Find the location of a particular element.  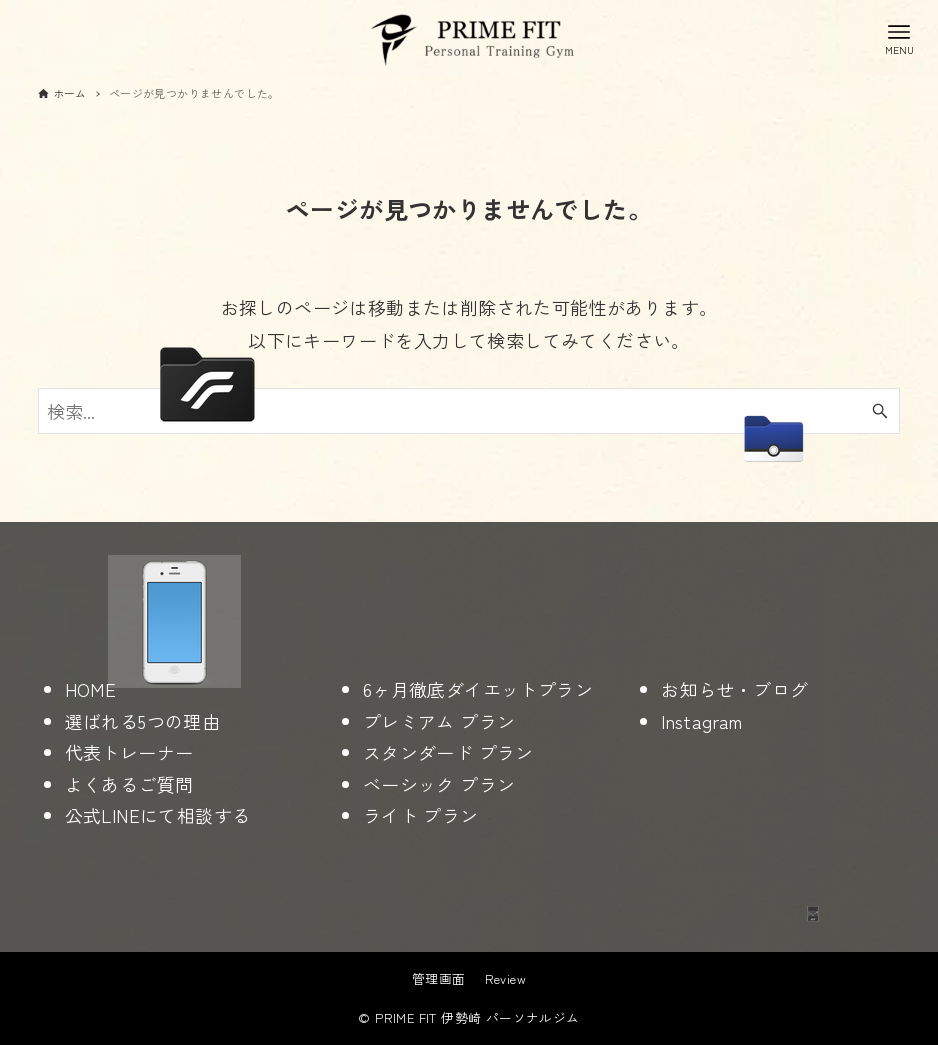

folder containing pokémon game files or saves is located at coordinates (773, 440).